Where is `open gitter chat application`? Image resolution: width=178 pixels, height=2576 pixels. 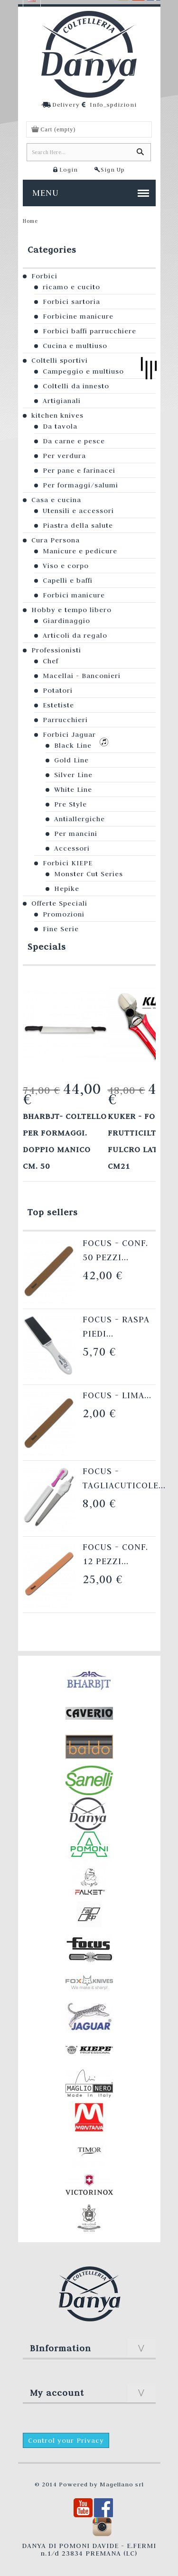 open gitter chat application is located at coordinates (149, 368).